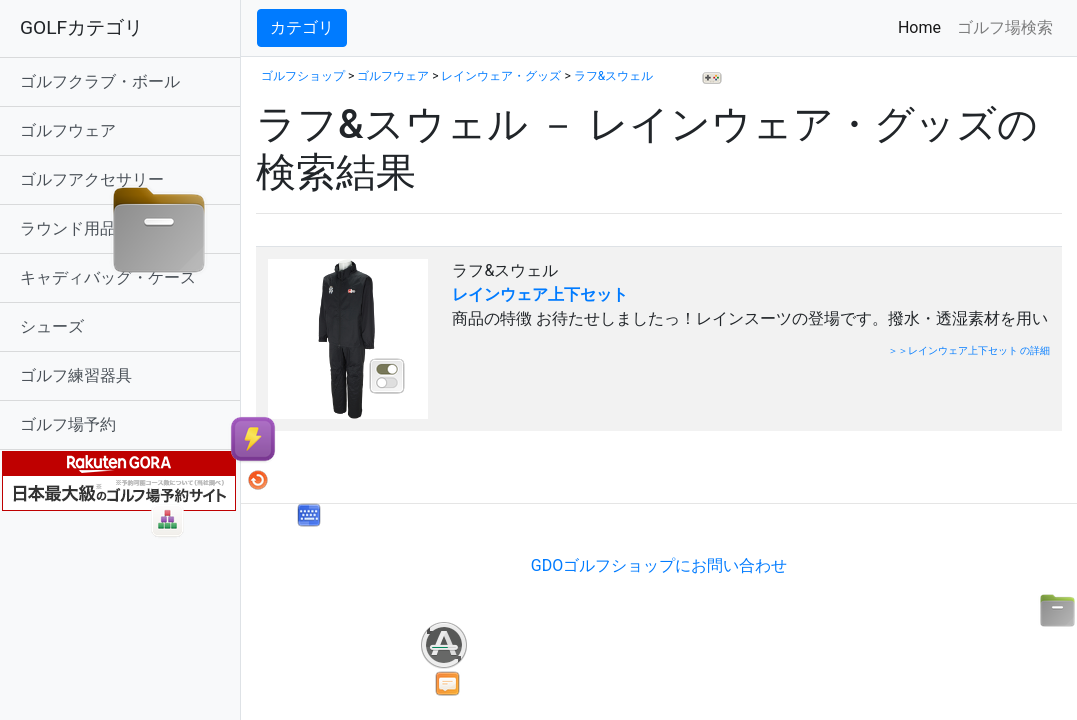 This screenshot has width=1077, height=720. I want to click on open ubuntu livepatch settings, so click(258, 480).